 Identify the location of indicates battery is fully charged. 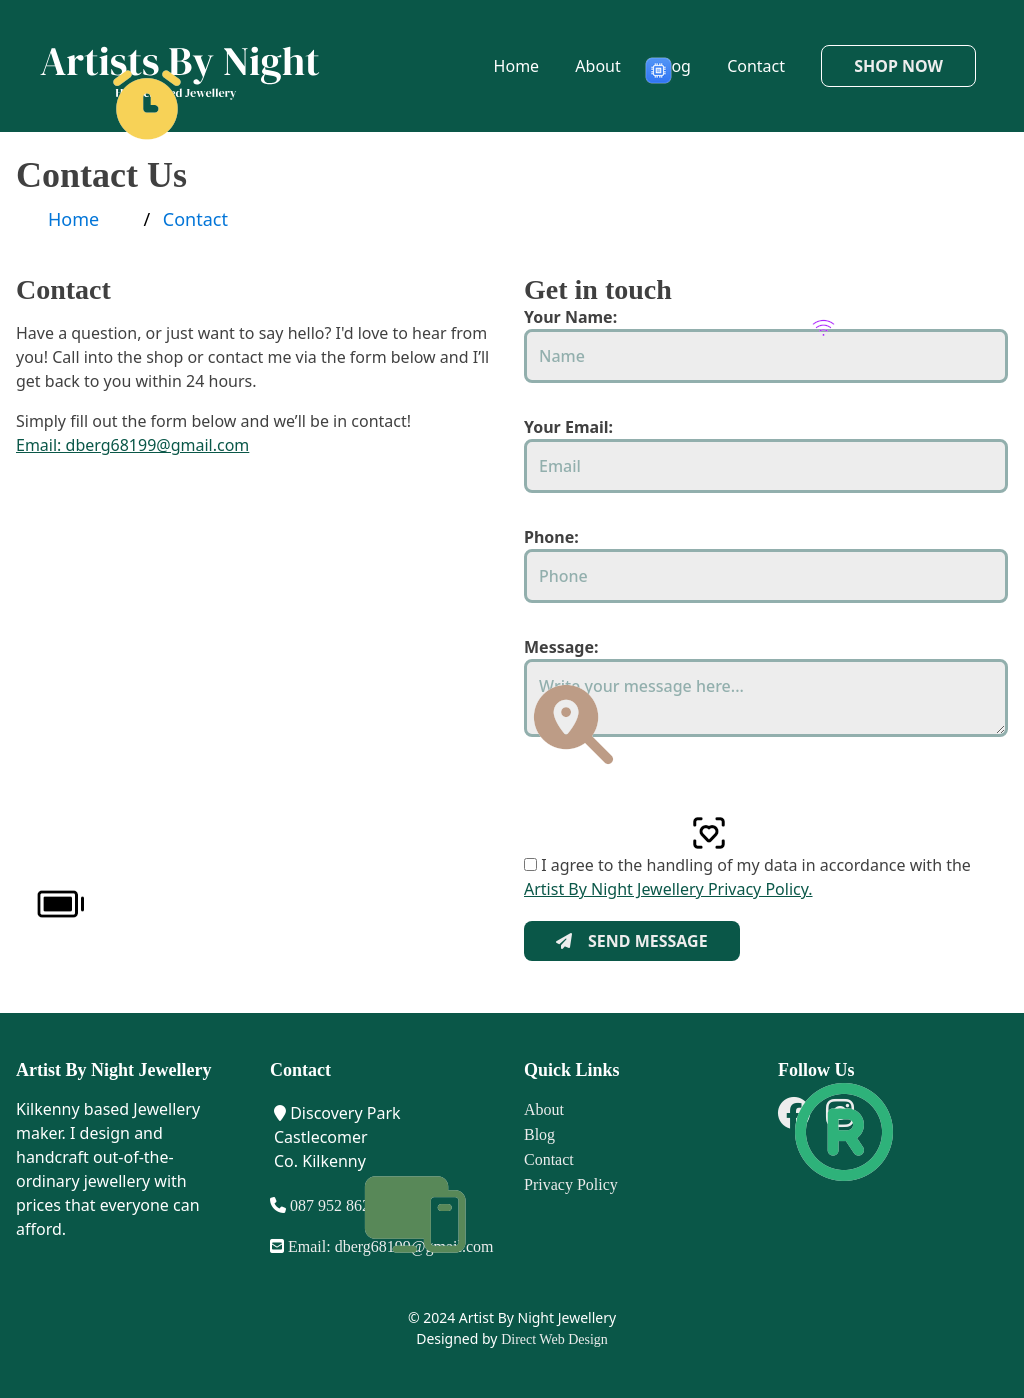
(60, 904).